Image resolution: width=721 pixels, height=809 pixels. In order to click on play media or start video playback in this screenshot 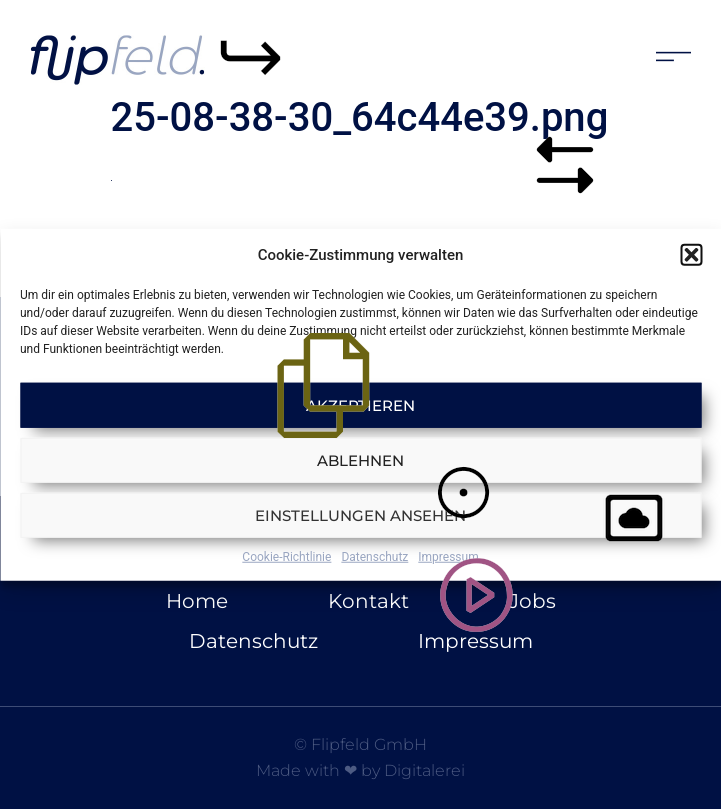, I will do `click(477, 595)`.